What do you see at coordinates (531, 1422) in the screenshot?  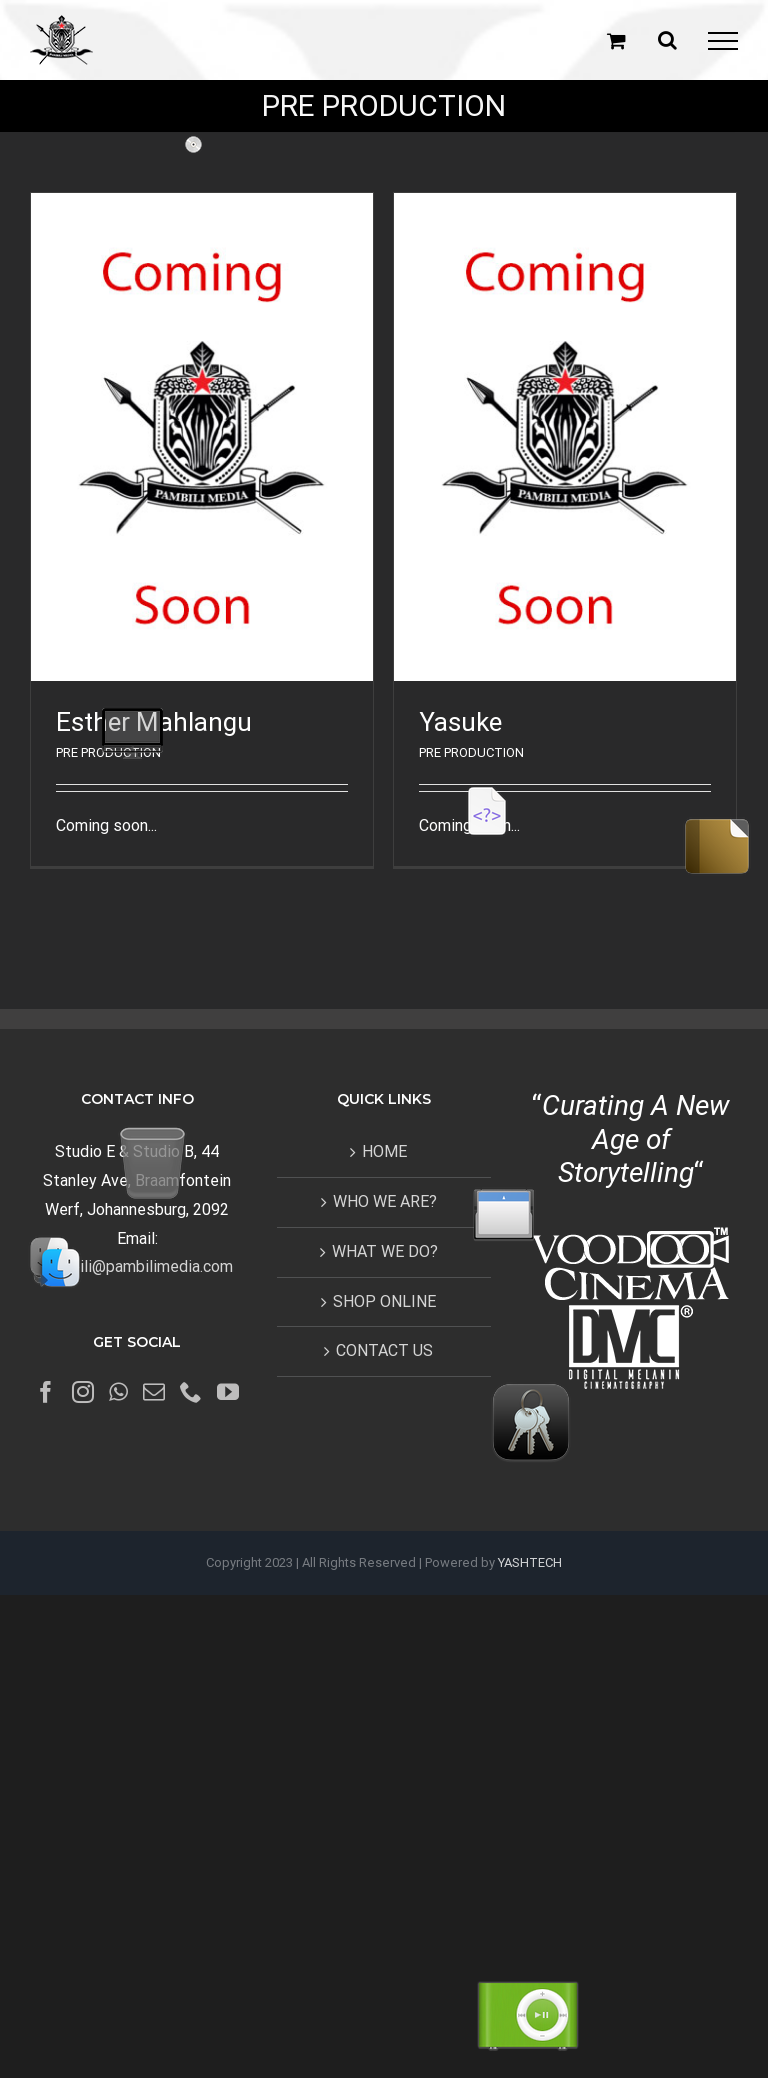 I see `open keychain access to manage saved passwords` at bounding box center [531, 1422].